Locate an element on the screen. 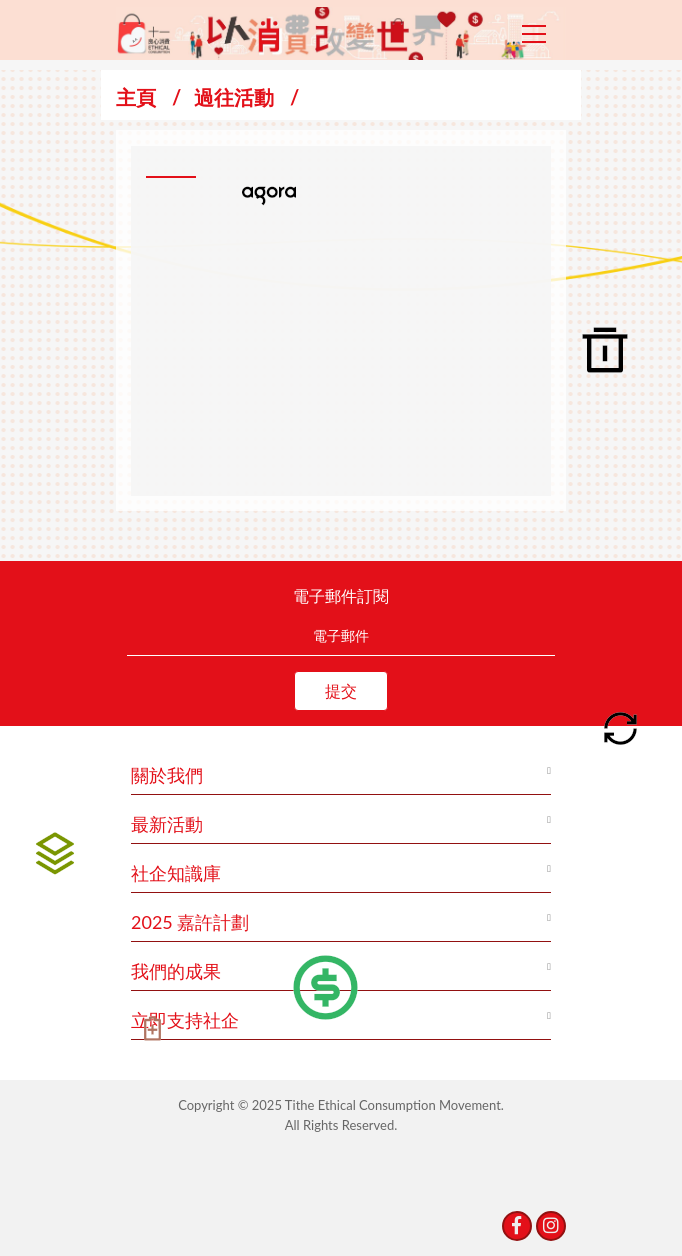 This screenshot has height=1256, width=682. delete selected item is located at coordinates (605, 350).